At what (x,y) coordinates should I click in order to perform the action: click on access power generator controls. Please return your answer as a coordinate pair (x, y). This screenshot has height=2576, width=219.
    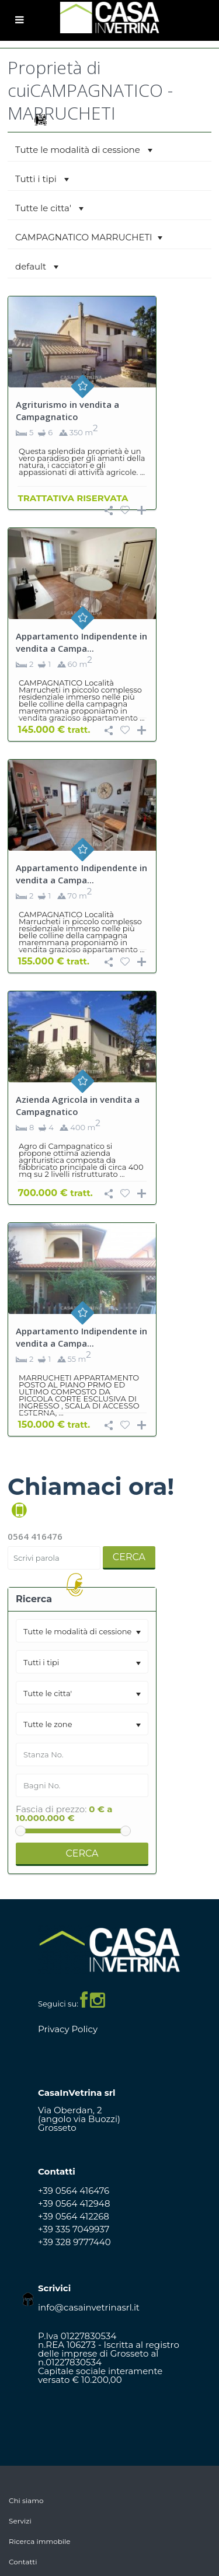
    Looking at the image, I should click on (40, 119).